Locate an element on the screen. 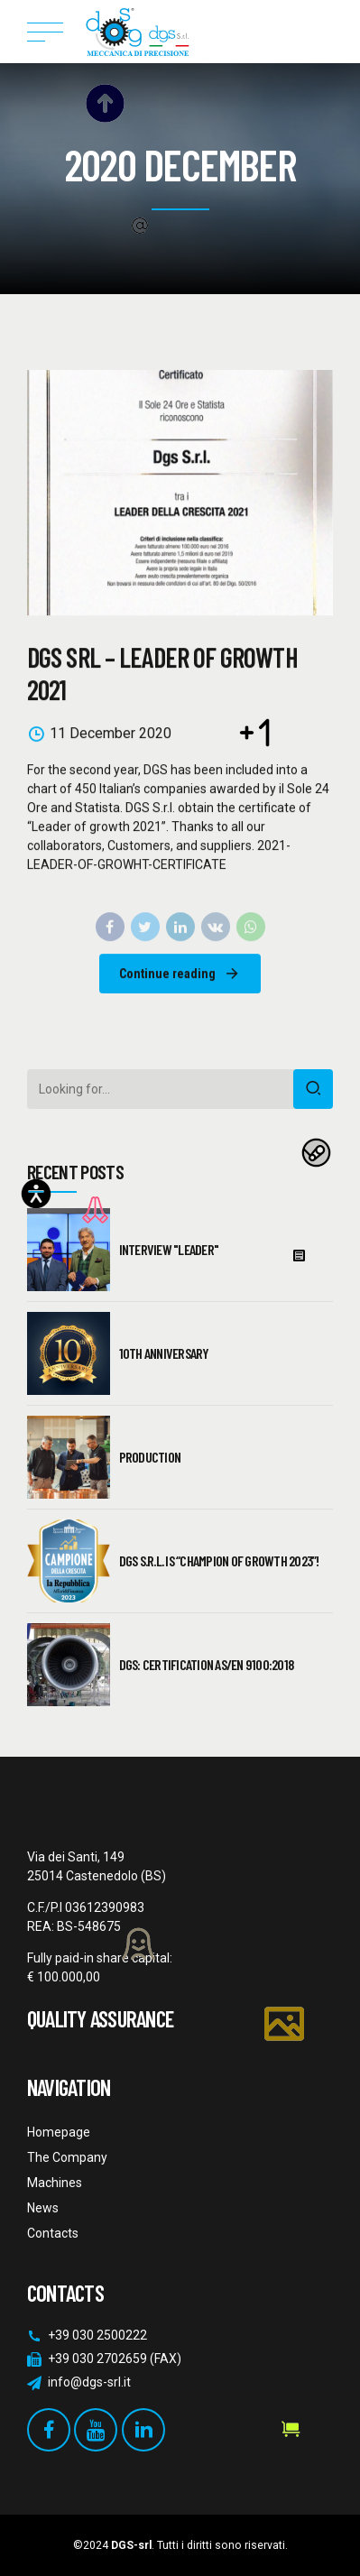  increase exposure by one stop is located at coordinates (257, 733).